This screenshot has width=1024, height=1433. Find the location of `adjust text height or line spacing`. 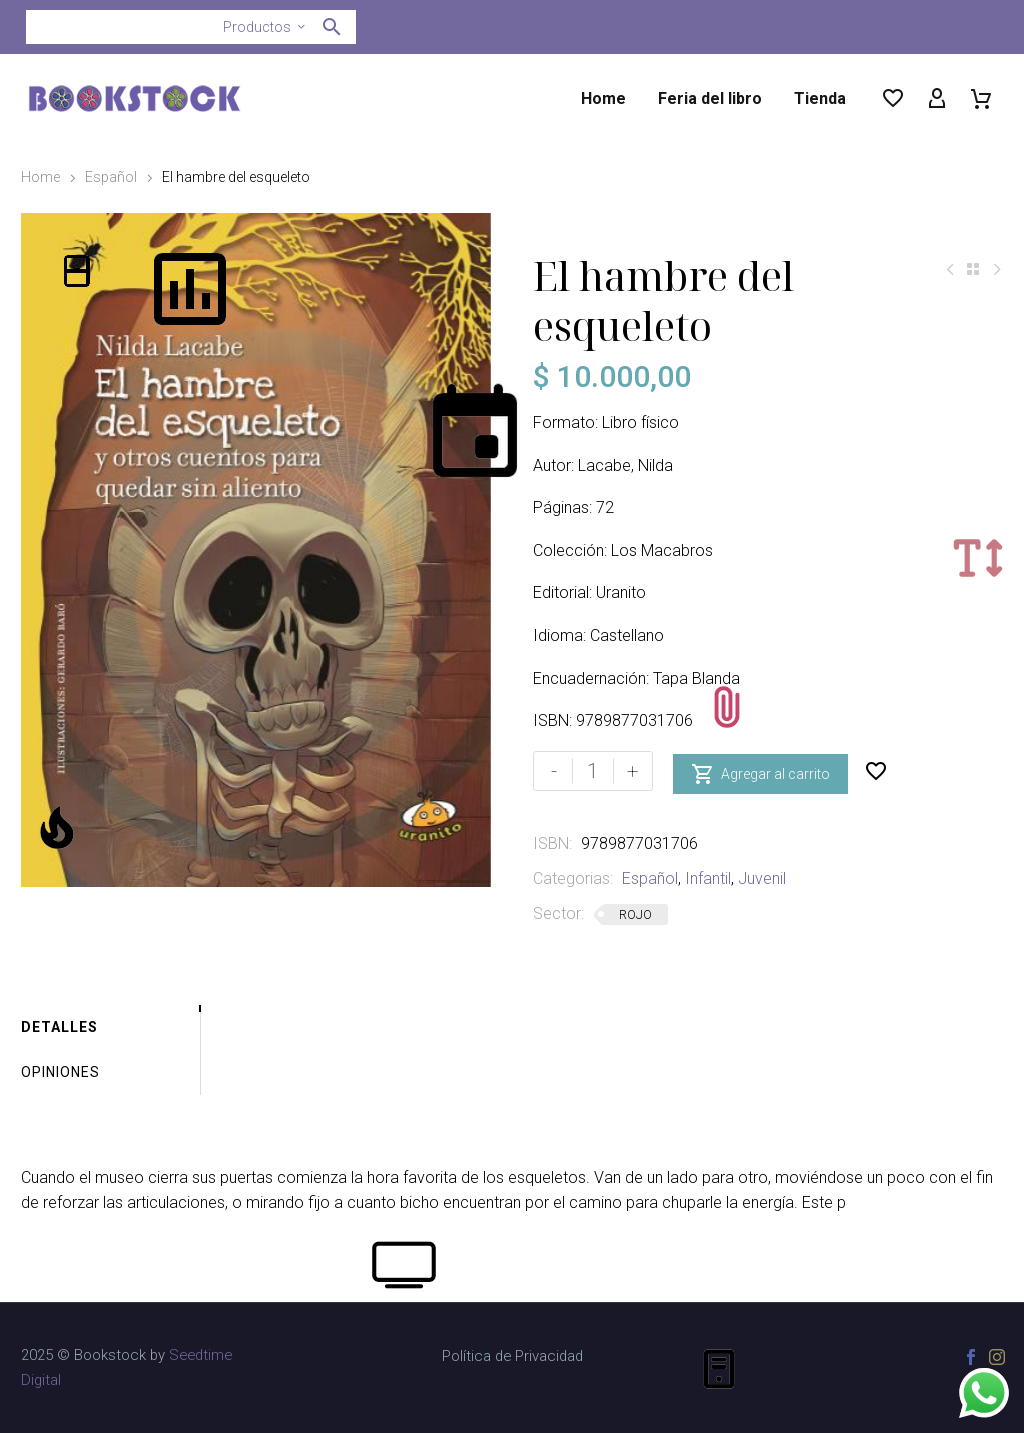

adjust text height or line spacing is located at coordinates (978, 558).